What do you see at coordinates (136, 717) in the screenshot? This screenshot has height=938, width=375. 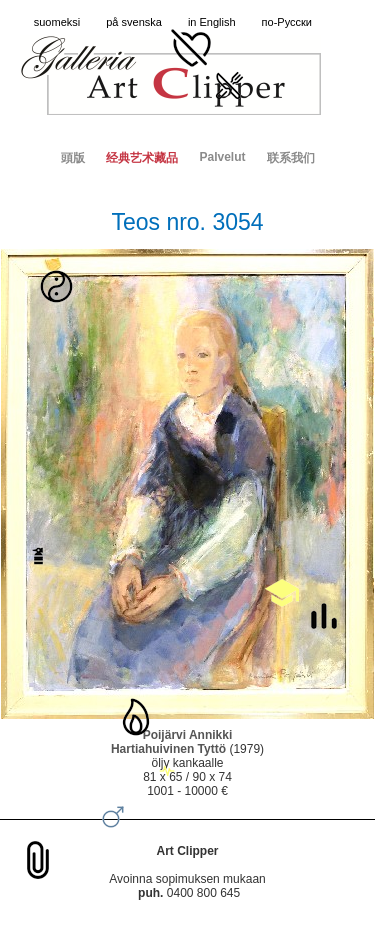 I see `view trending or hot content` at bounding box center [136, 717].